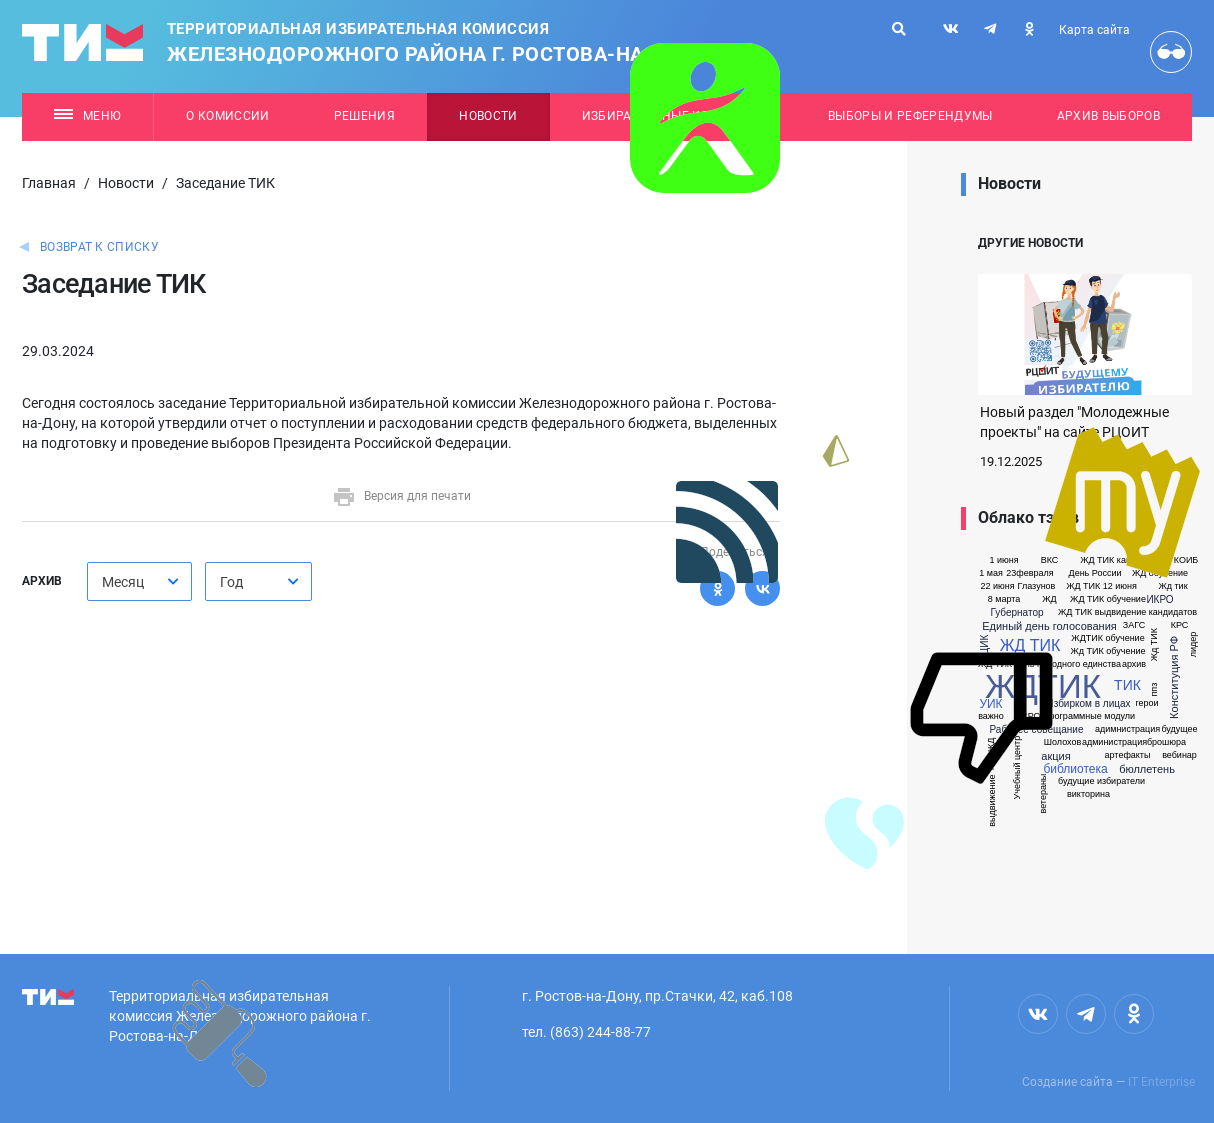  What do you see at coordinates (1122, 502) in the screenshot?
I see `open BookMyShow app` at bounding box center [1122, 502].